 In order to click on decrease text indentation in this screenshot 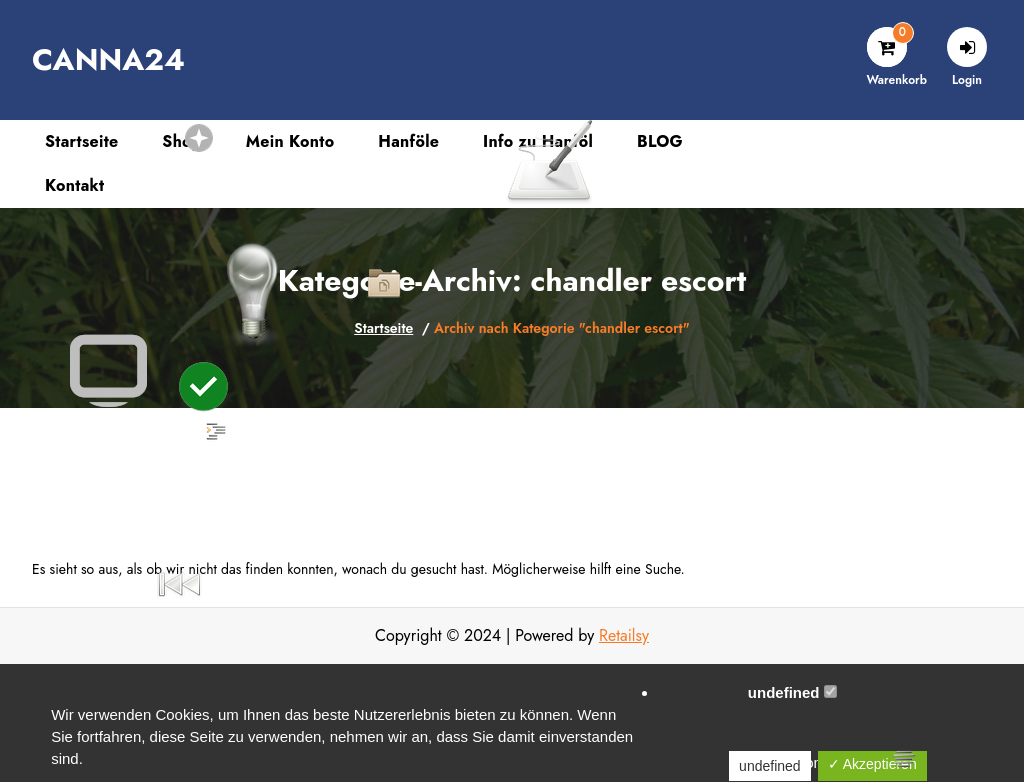, I will do `click(216, 432)`.